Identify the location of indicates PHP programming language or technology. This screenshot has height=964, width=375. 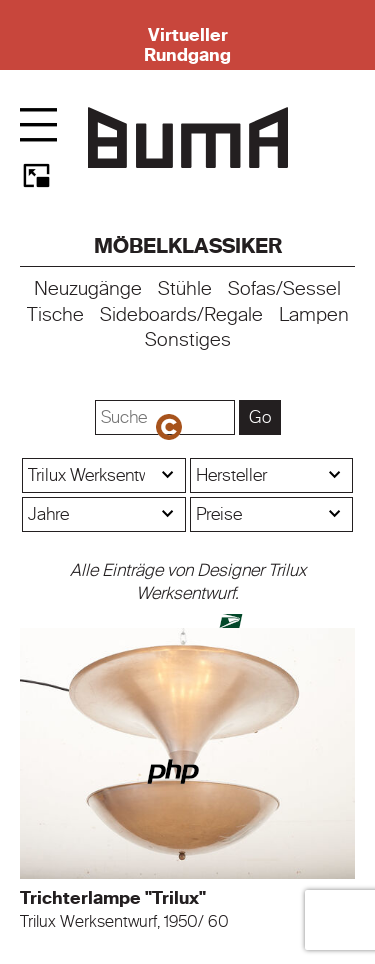
(173, 773).